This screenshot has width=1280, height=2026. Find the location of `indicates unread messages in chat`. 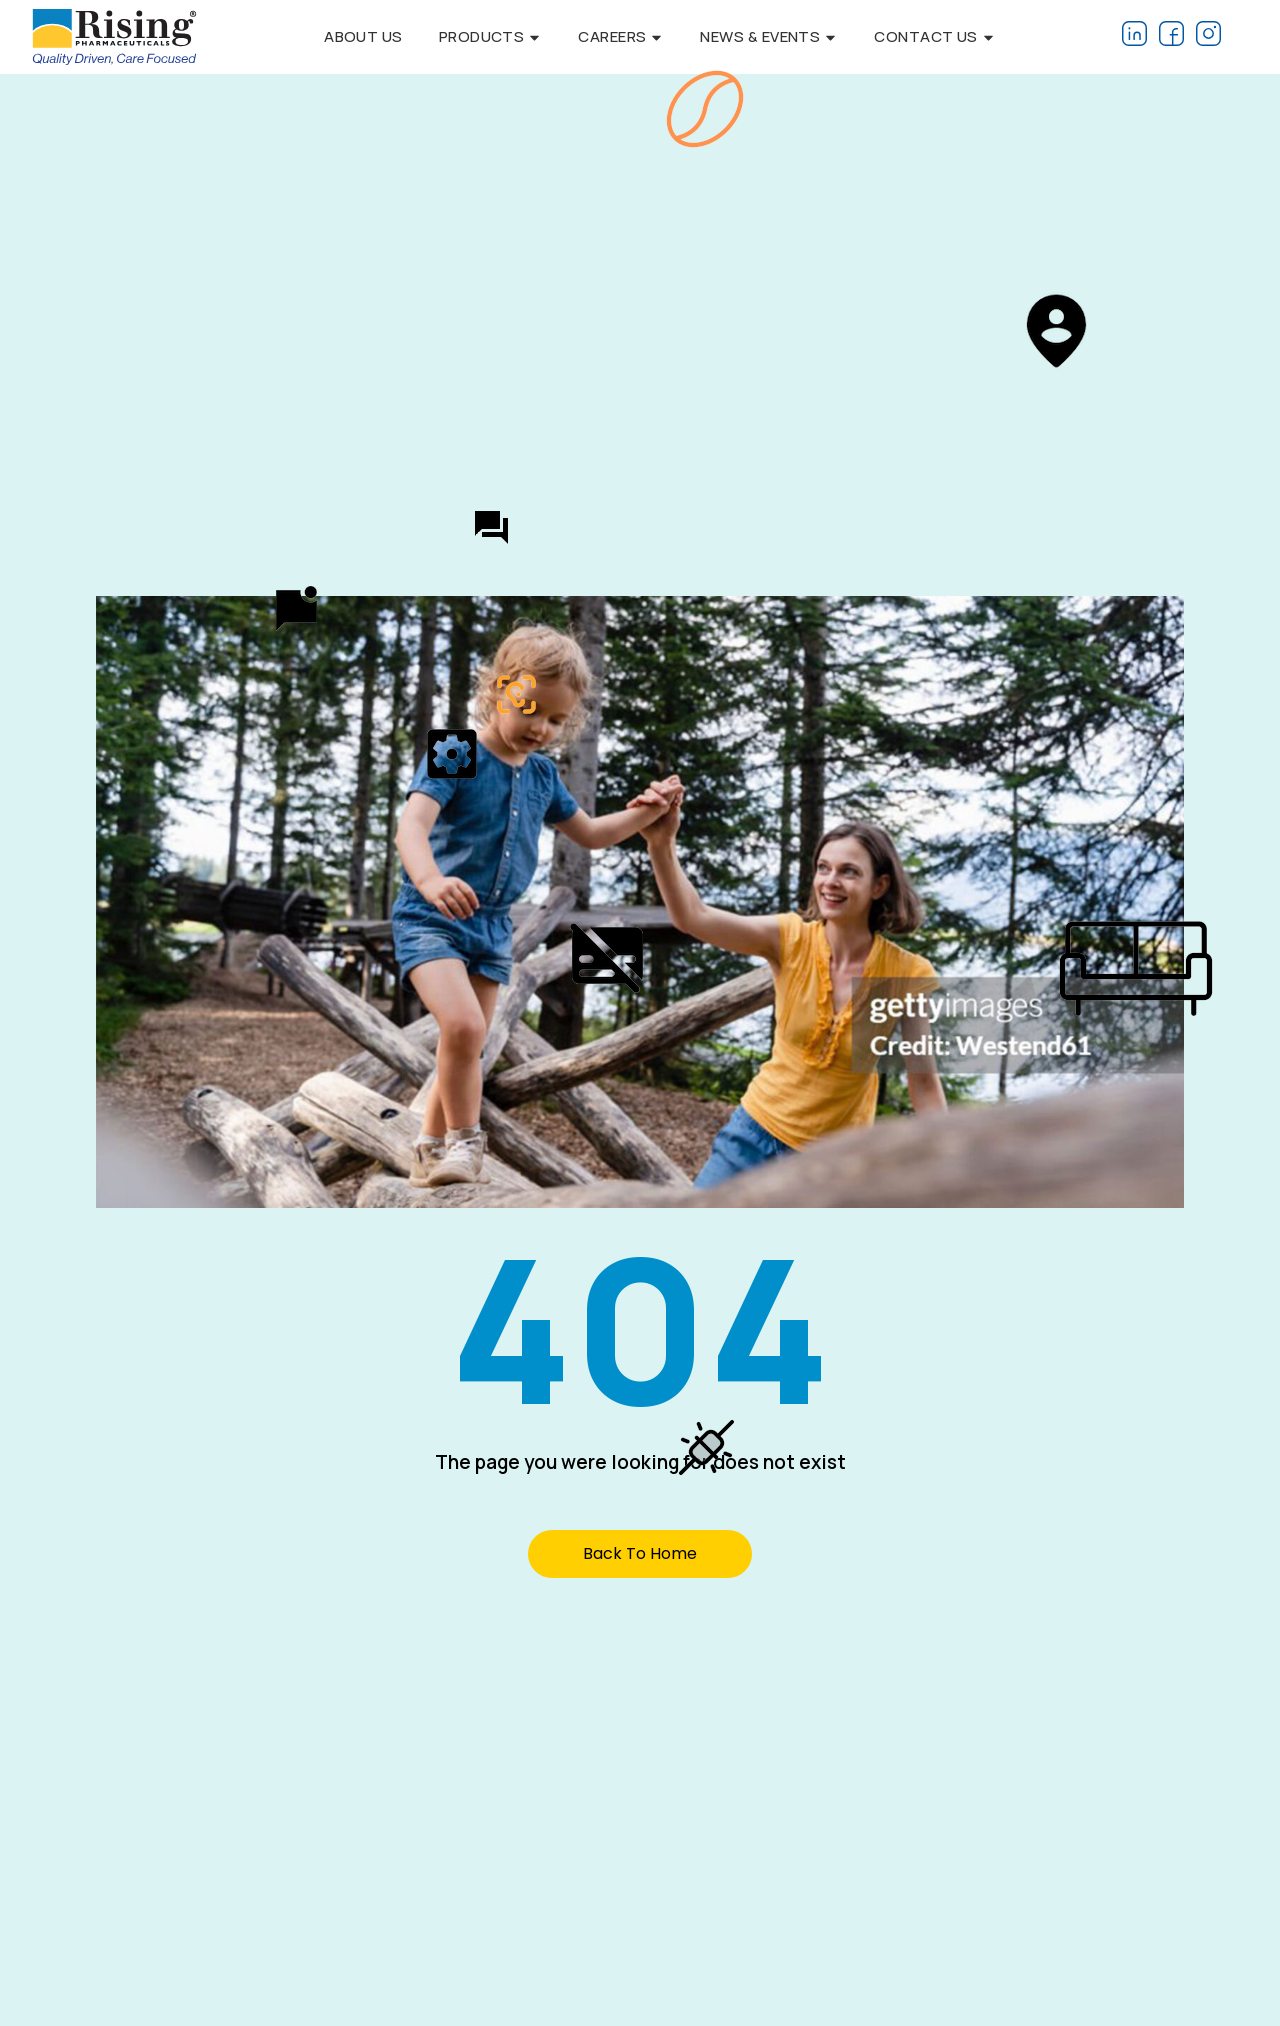

indicates unread messages in chat is located at coordinates (296, 610).